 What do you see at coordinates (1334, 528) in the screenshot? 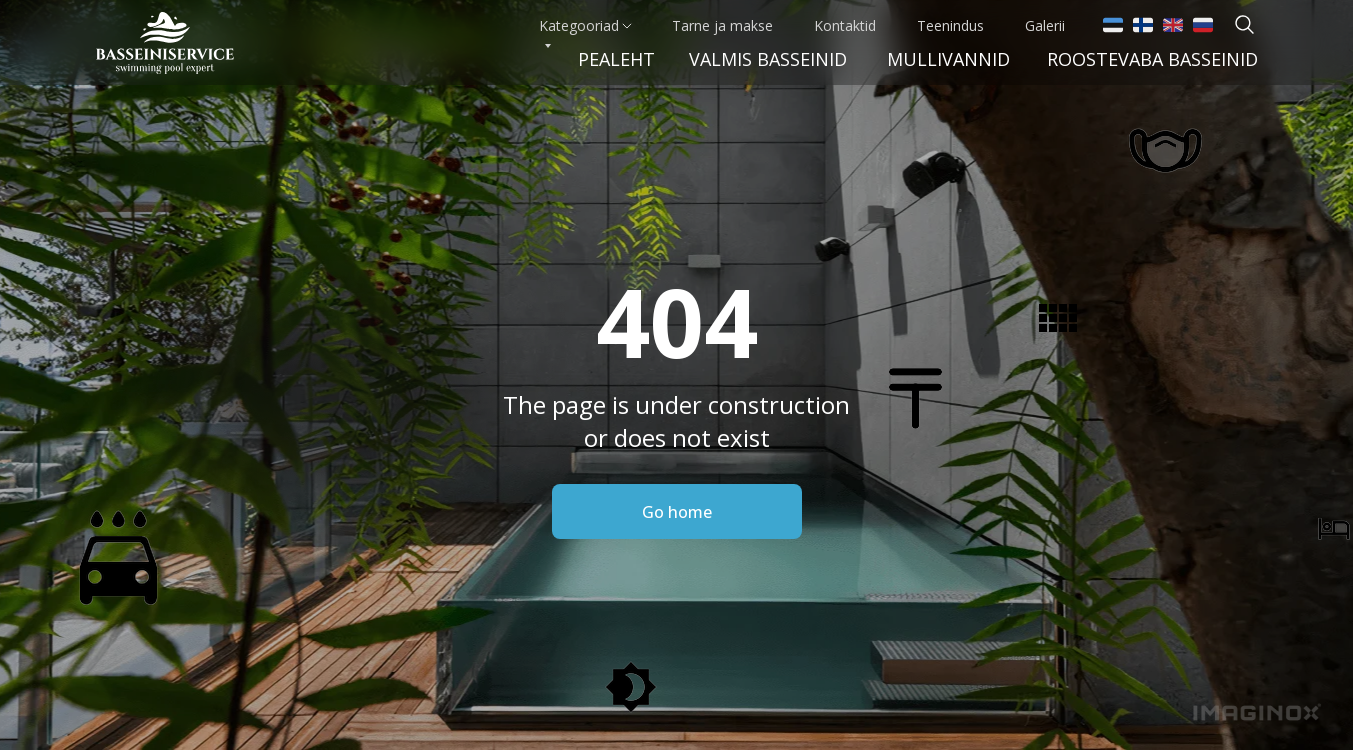
I see `find nearby hotels or accommodations` at bounding box center [1334, 528].